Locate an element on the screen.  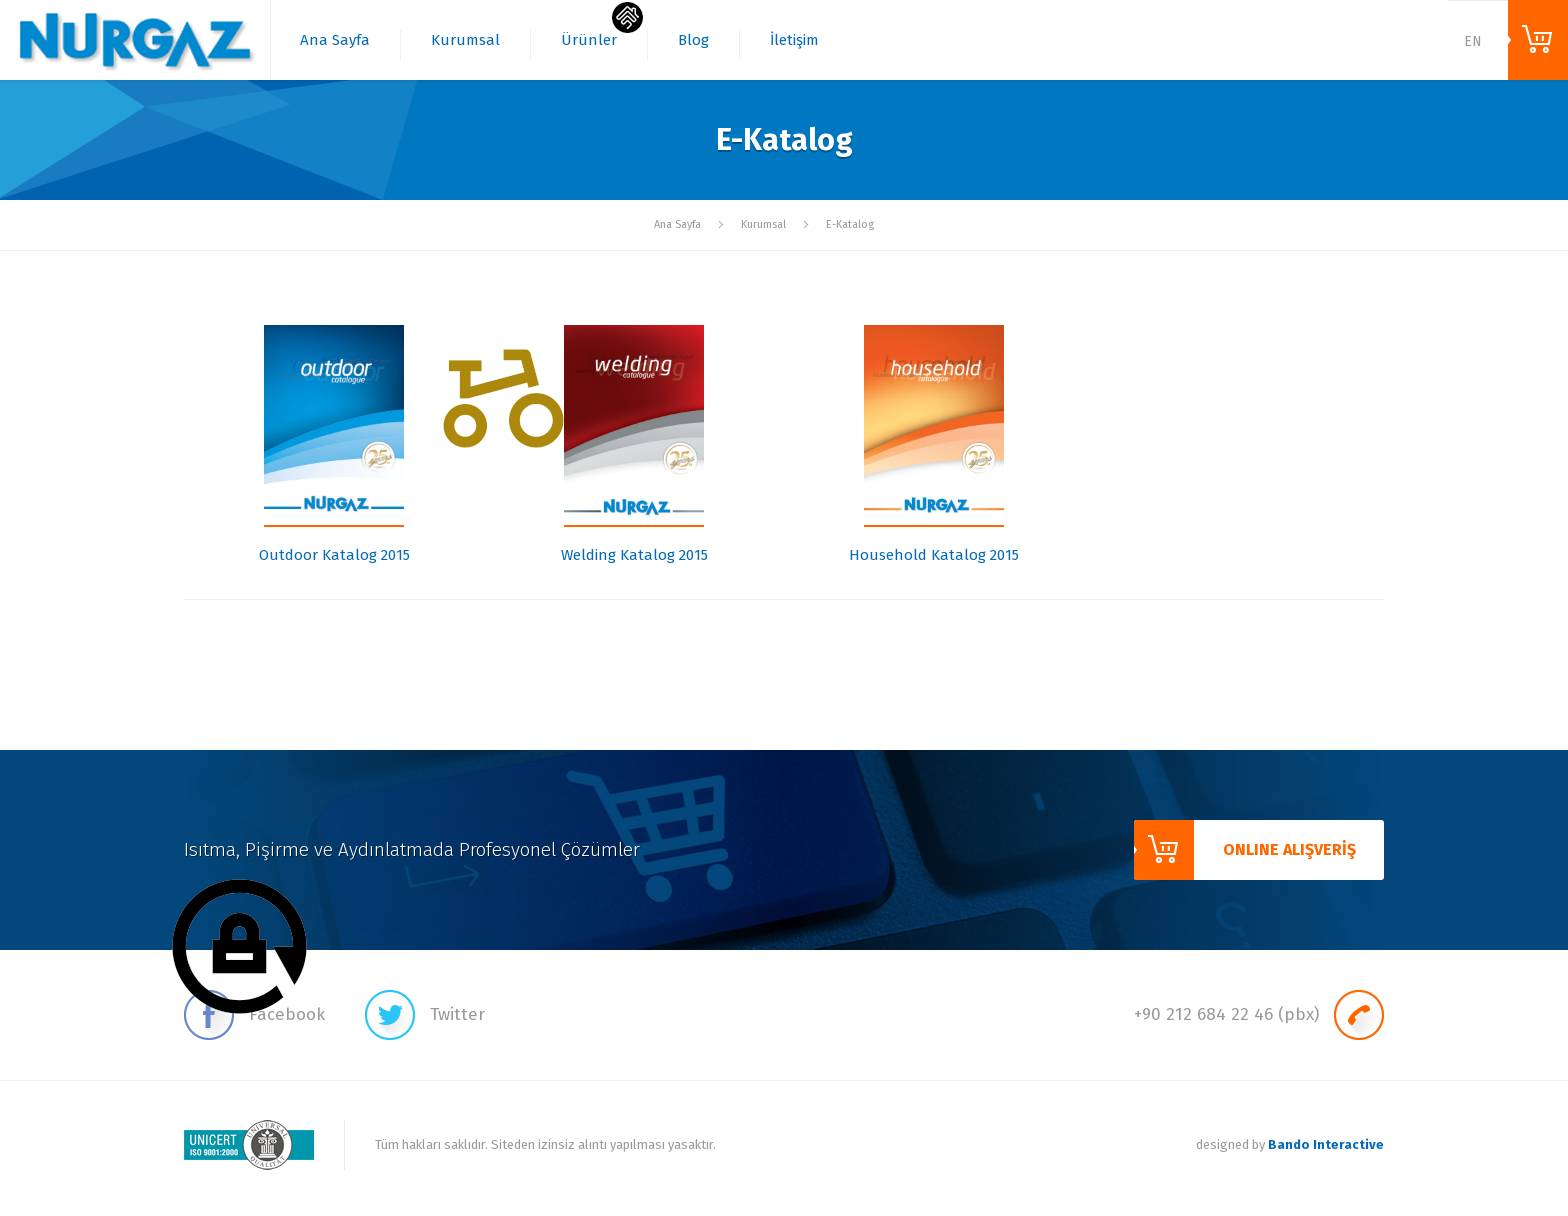
open homebridge app settings is located at coordinates (627, 17).